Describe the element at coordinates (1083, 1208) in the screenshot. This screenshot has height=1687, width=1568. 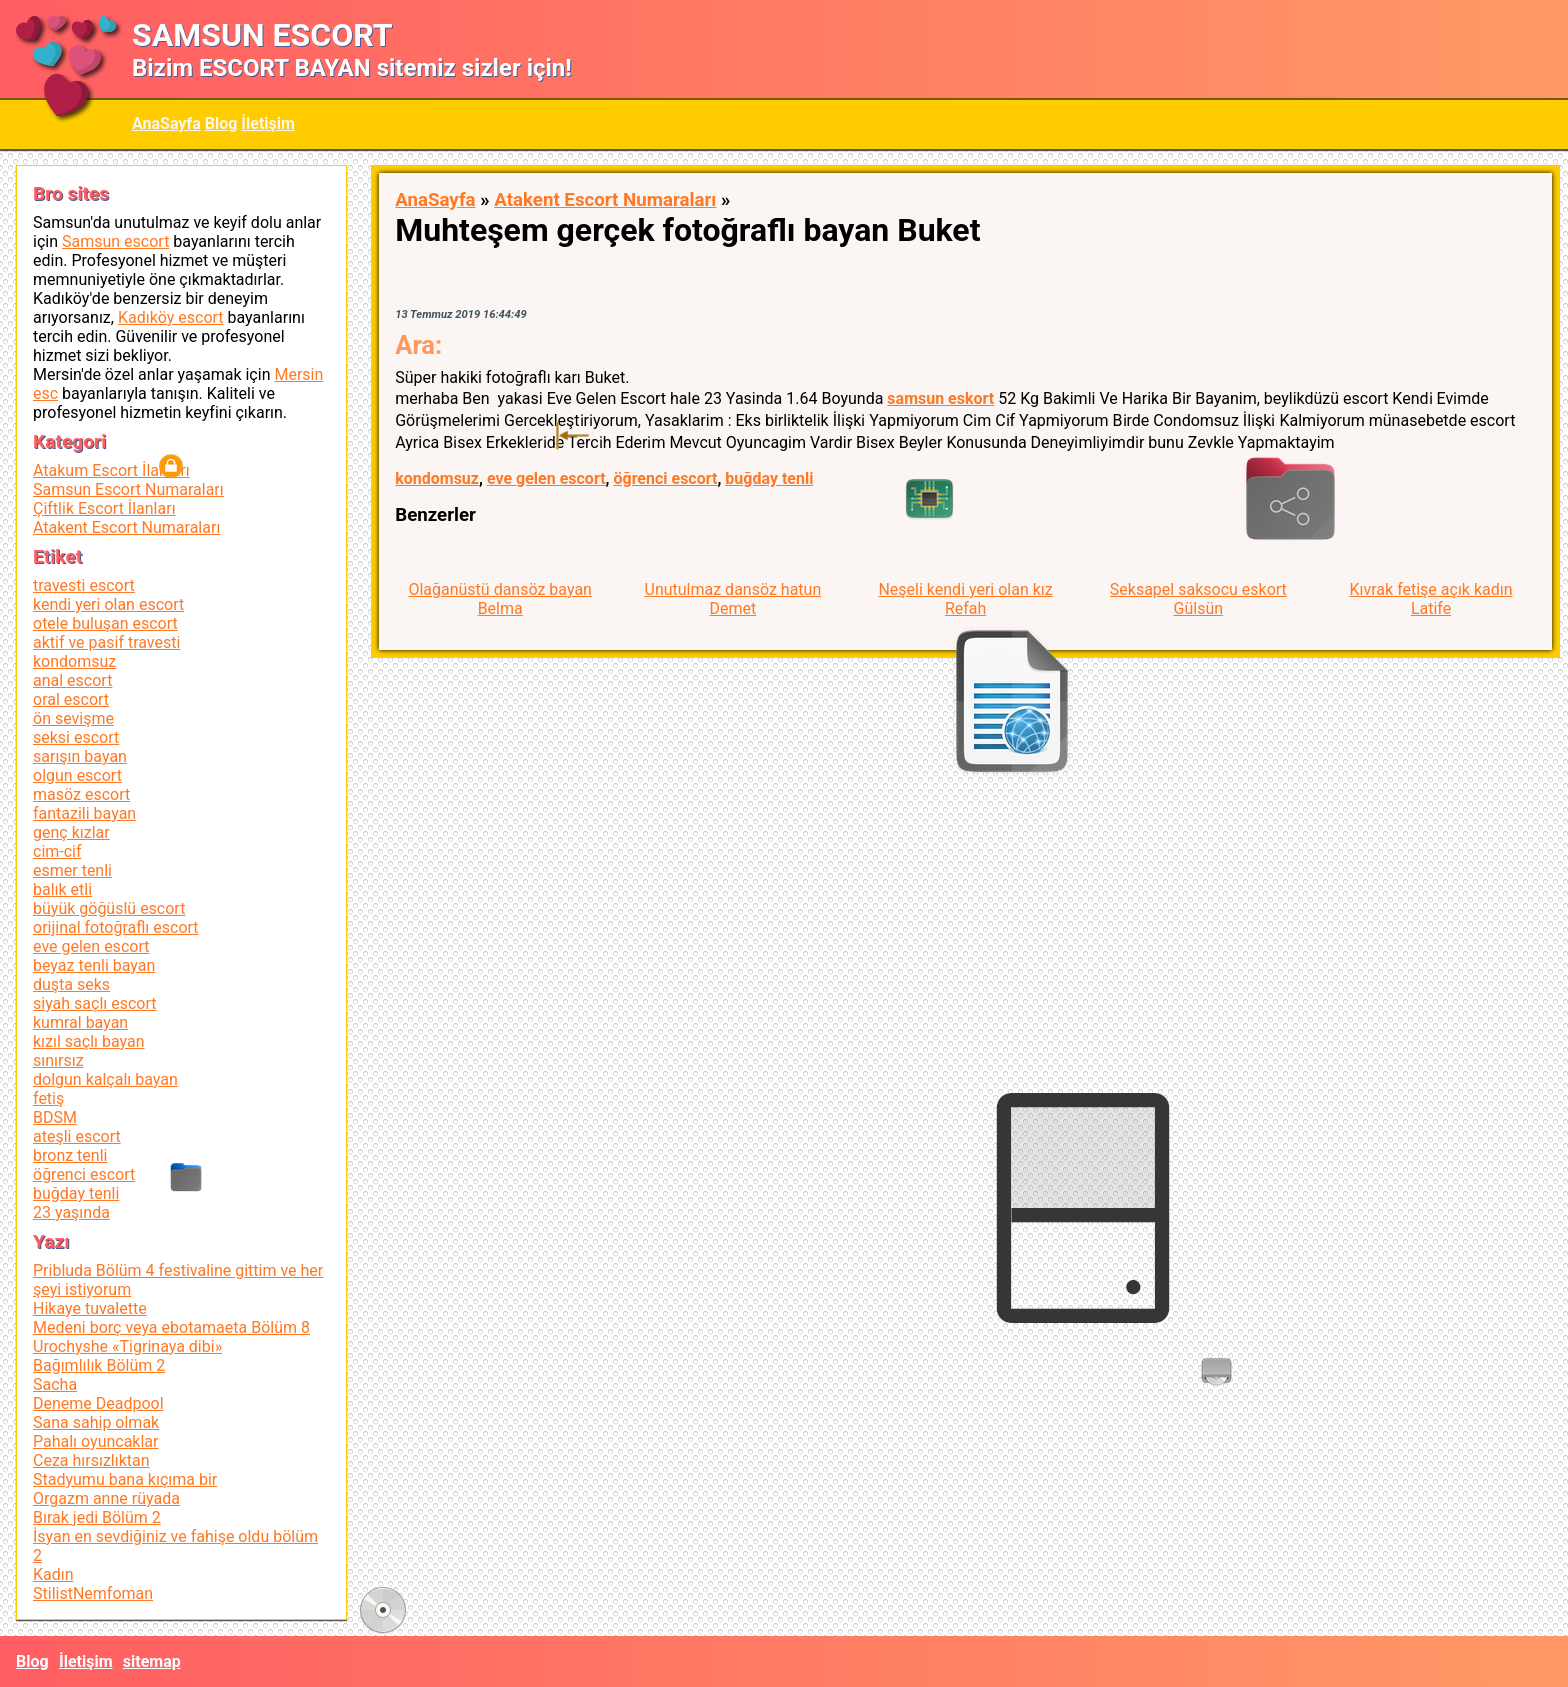
I see `scan a document or image` at that location.